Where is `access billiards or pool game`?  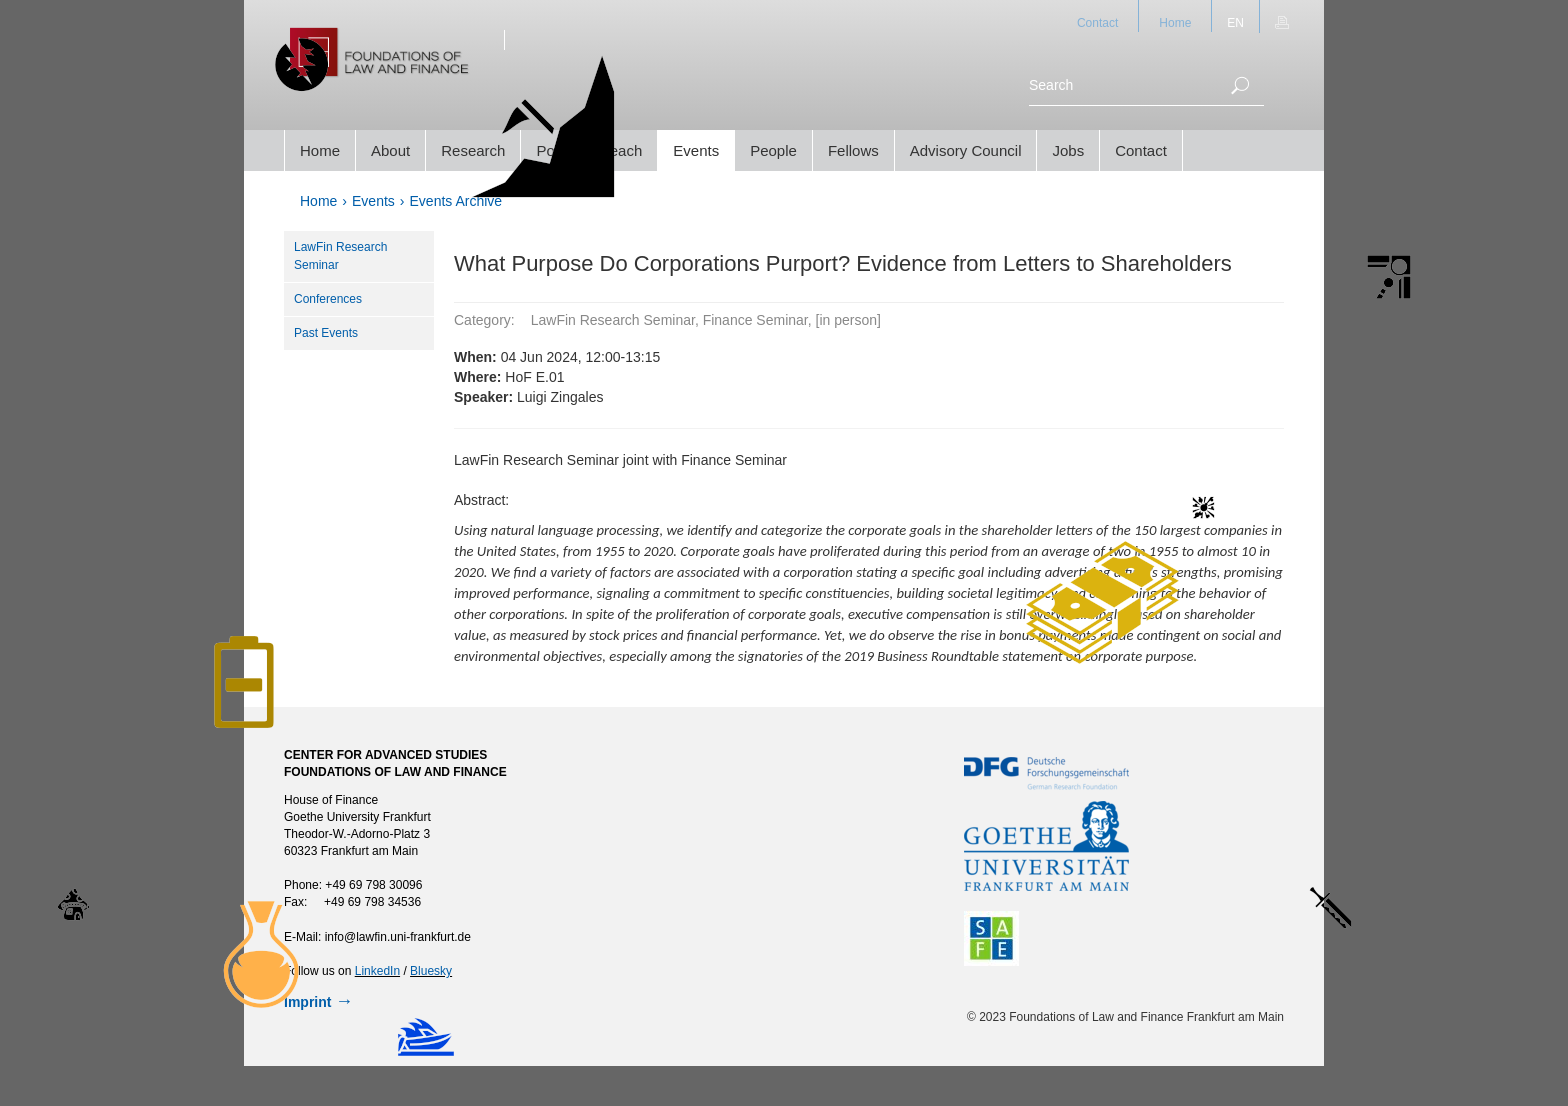 access billiards or pool game is located at coordinates (1389, 277).